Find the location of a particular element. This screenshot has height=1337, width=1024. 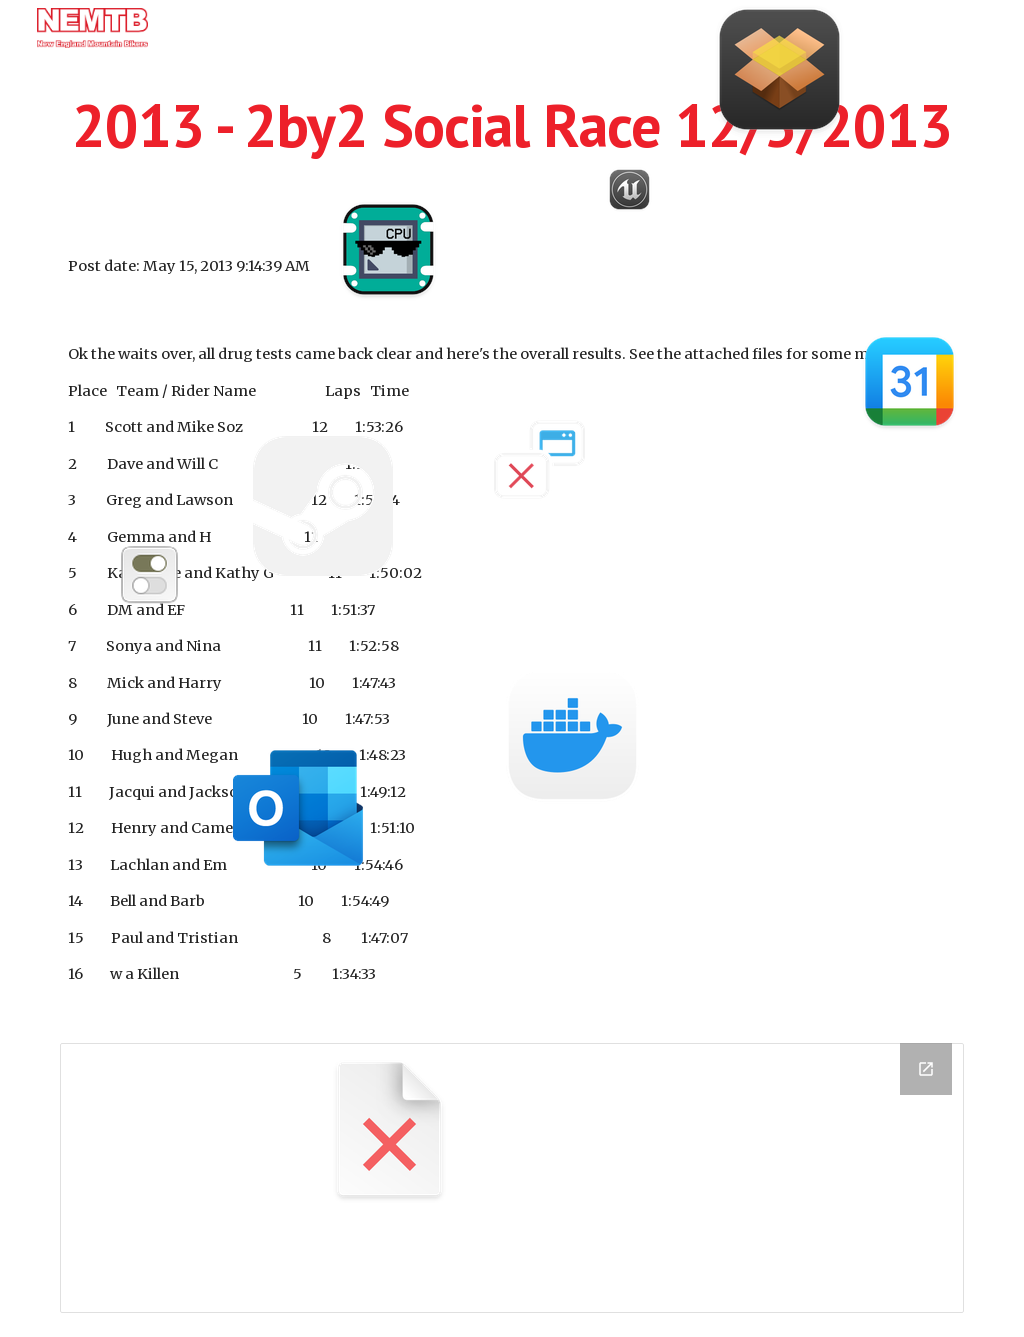

a broken or invalid symbolic link file is located at coordinates (389, 1131).